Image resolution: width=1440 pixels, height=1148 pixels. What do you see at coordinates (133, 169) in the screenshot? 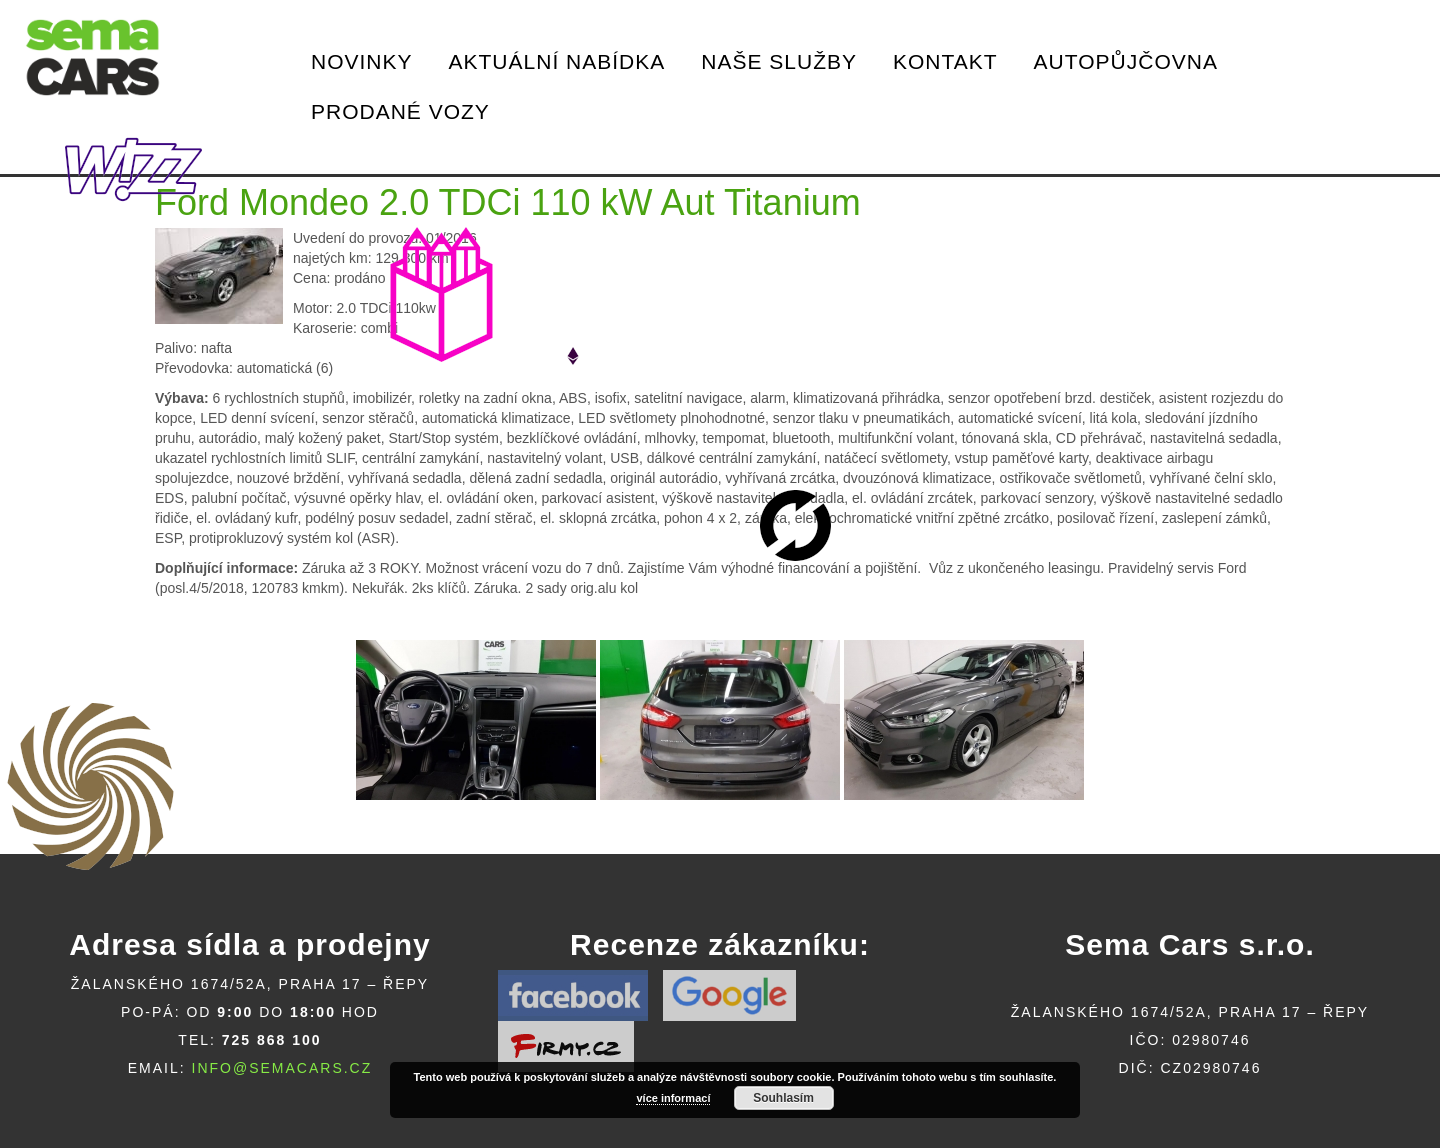
I see `visit the Wizz Air website or app` at bounding box center [133, 169].